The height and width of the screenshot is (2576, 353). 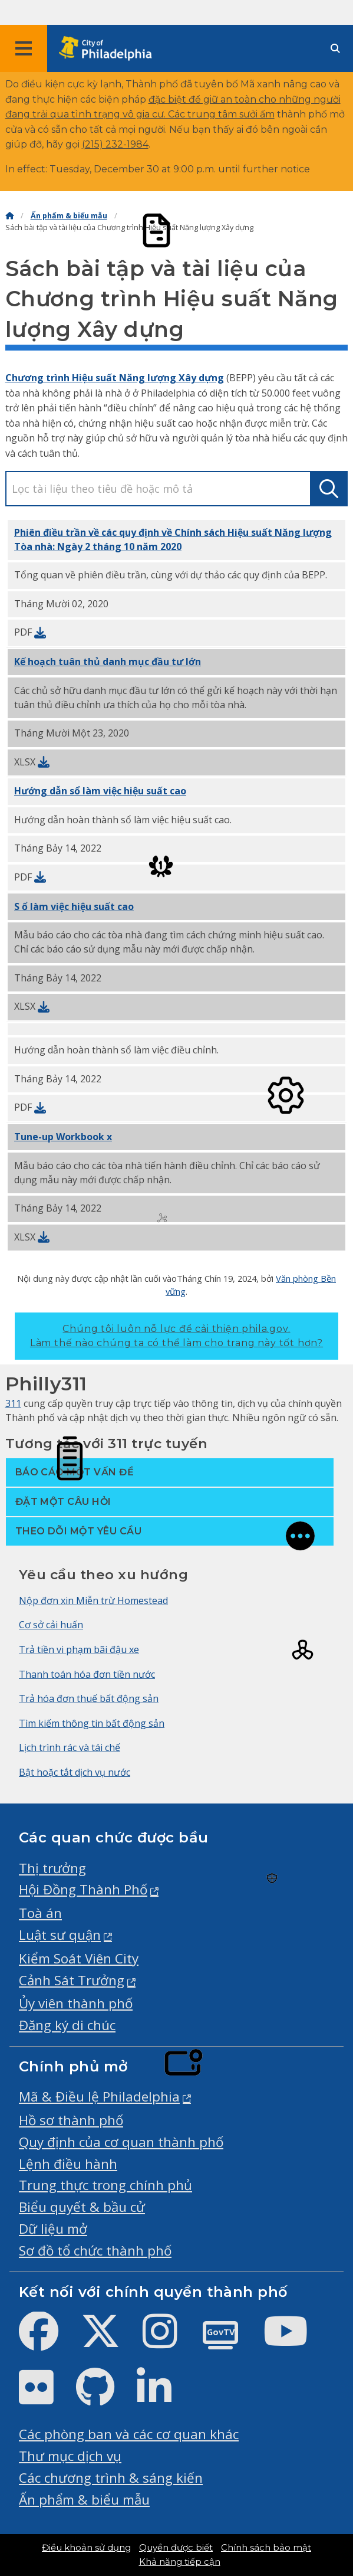 I want to click on view network connections or relationships, so click(x=162, y=1218).